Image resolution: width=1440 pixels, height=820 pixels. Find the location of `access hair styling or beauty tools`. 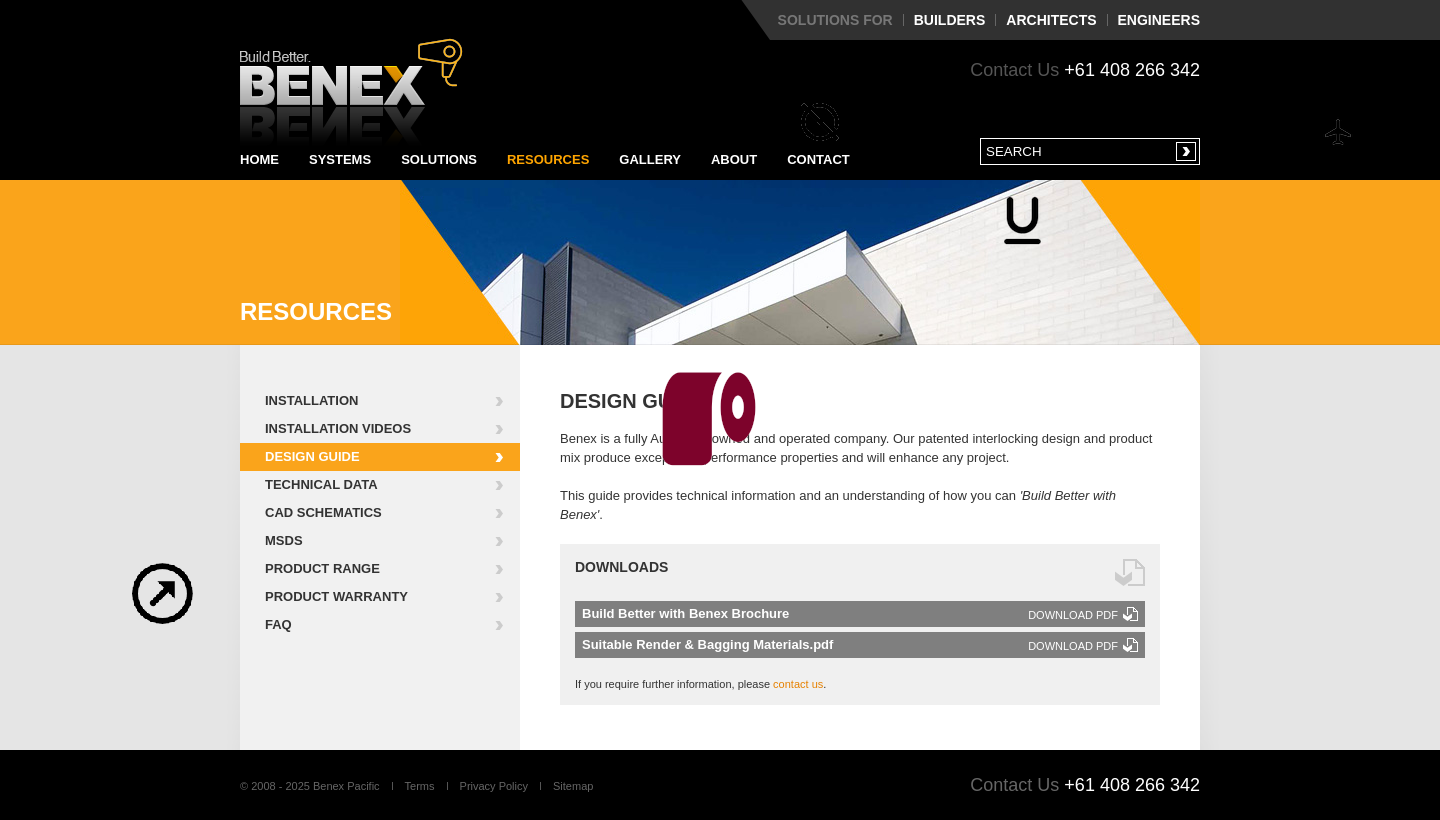

access hair styling or beauty tools is located at coordinates (441, 60).